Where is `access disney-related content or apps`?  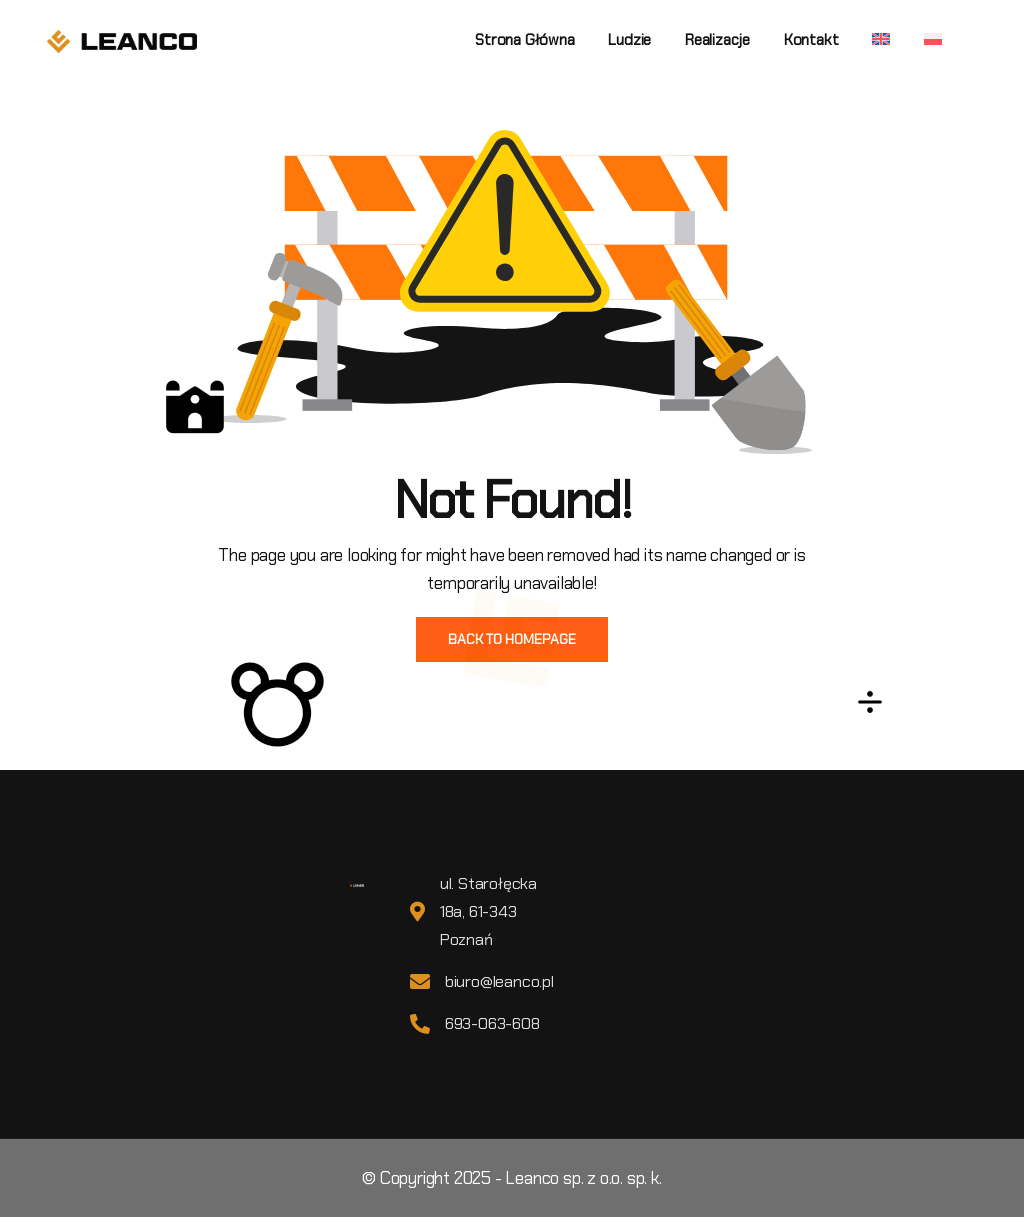 access disney-related content or apps is located at coordinates (277, 704).